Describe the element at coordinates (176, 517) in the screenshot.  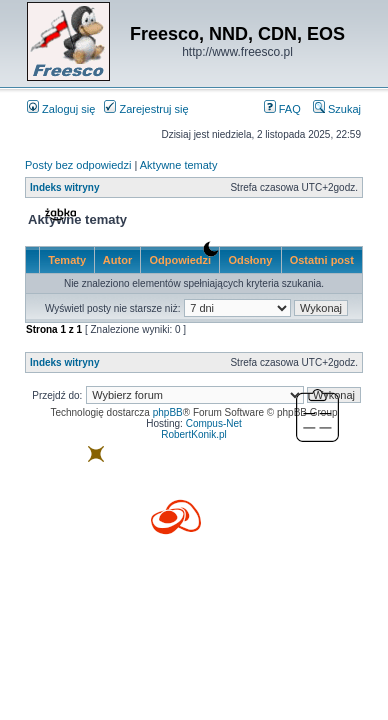
I see `ArangoDB database service logo` at that location.